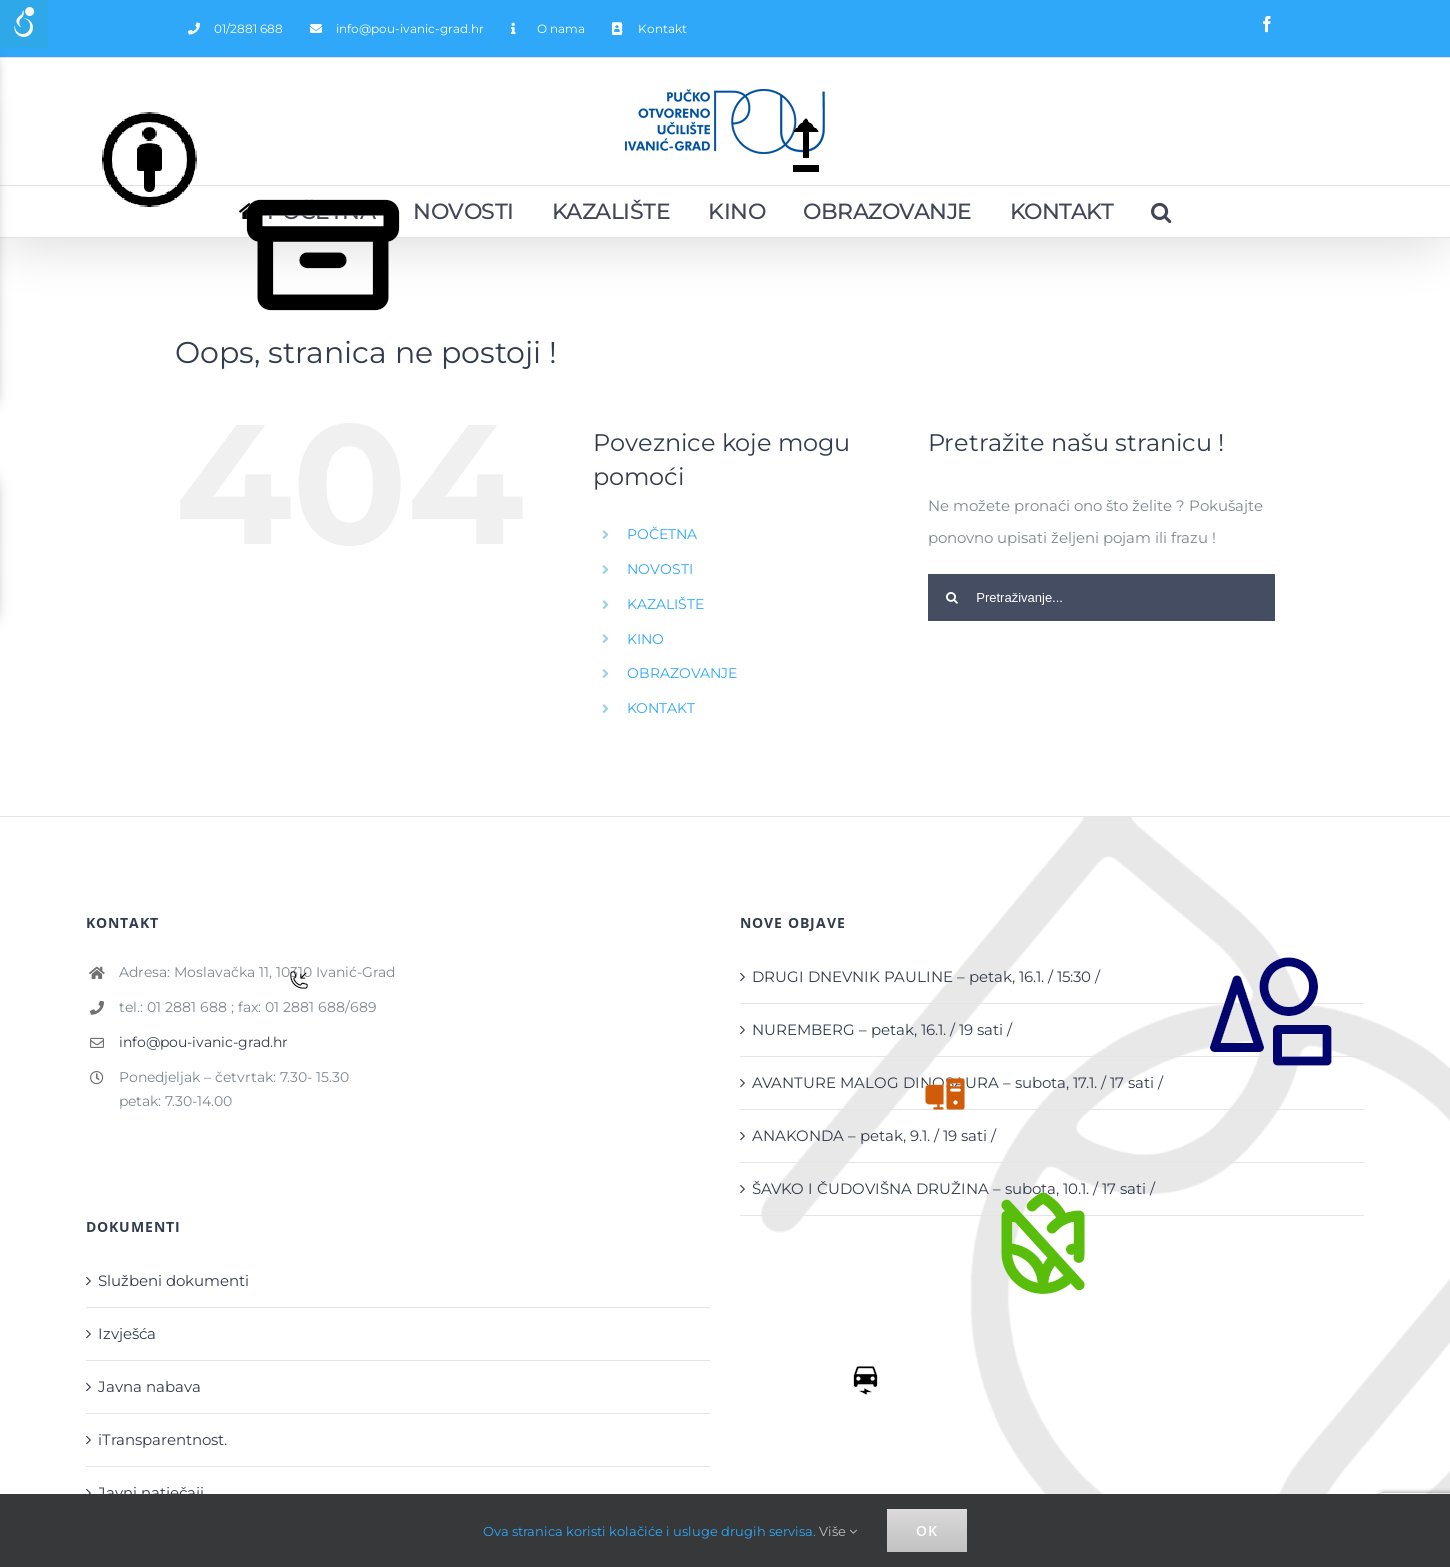  Describe the element at coordinates (1273, 1016) in the screenshot. I see `access shape tools or drawing options` at that location.